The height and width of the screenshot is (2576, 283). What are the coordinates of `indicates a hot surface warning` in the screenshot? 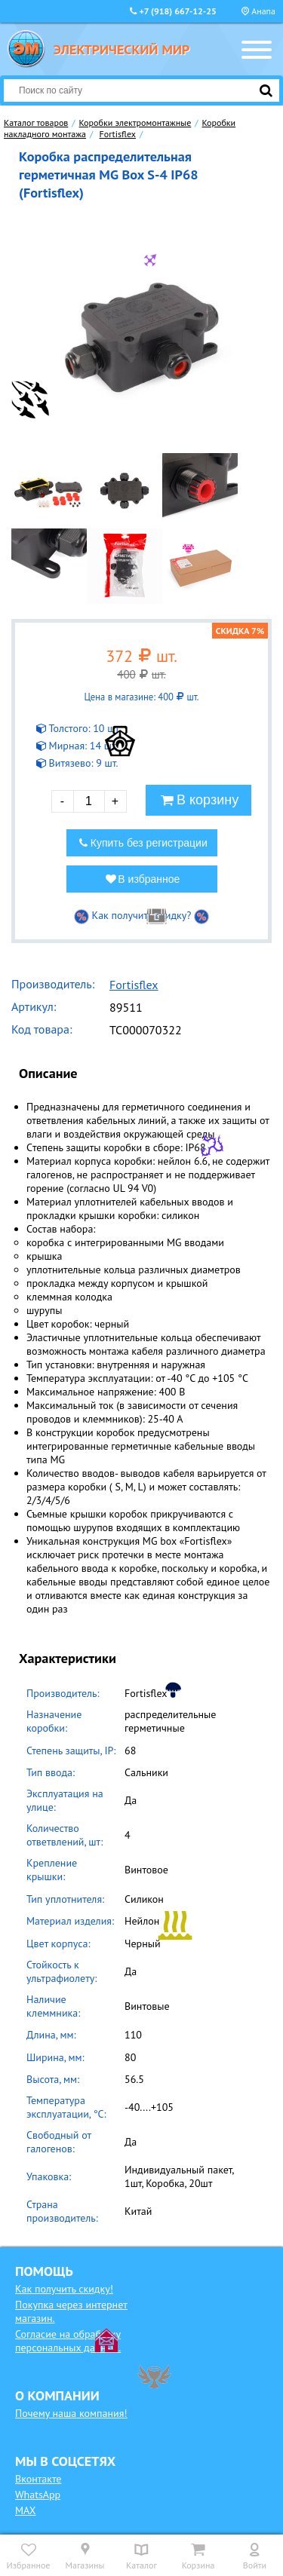 It's located at (175, 1925).